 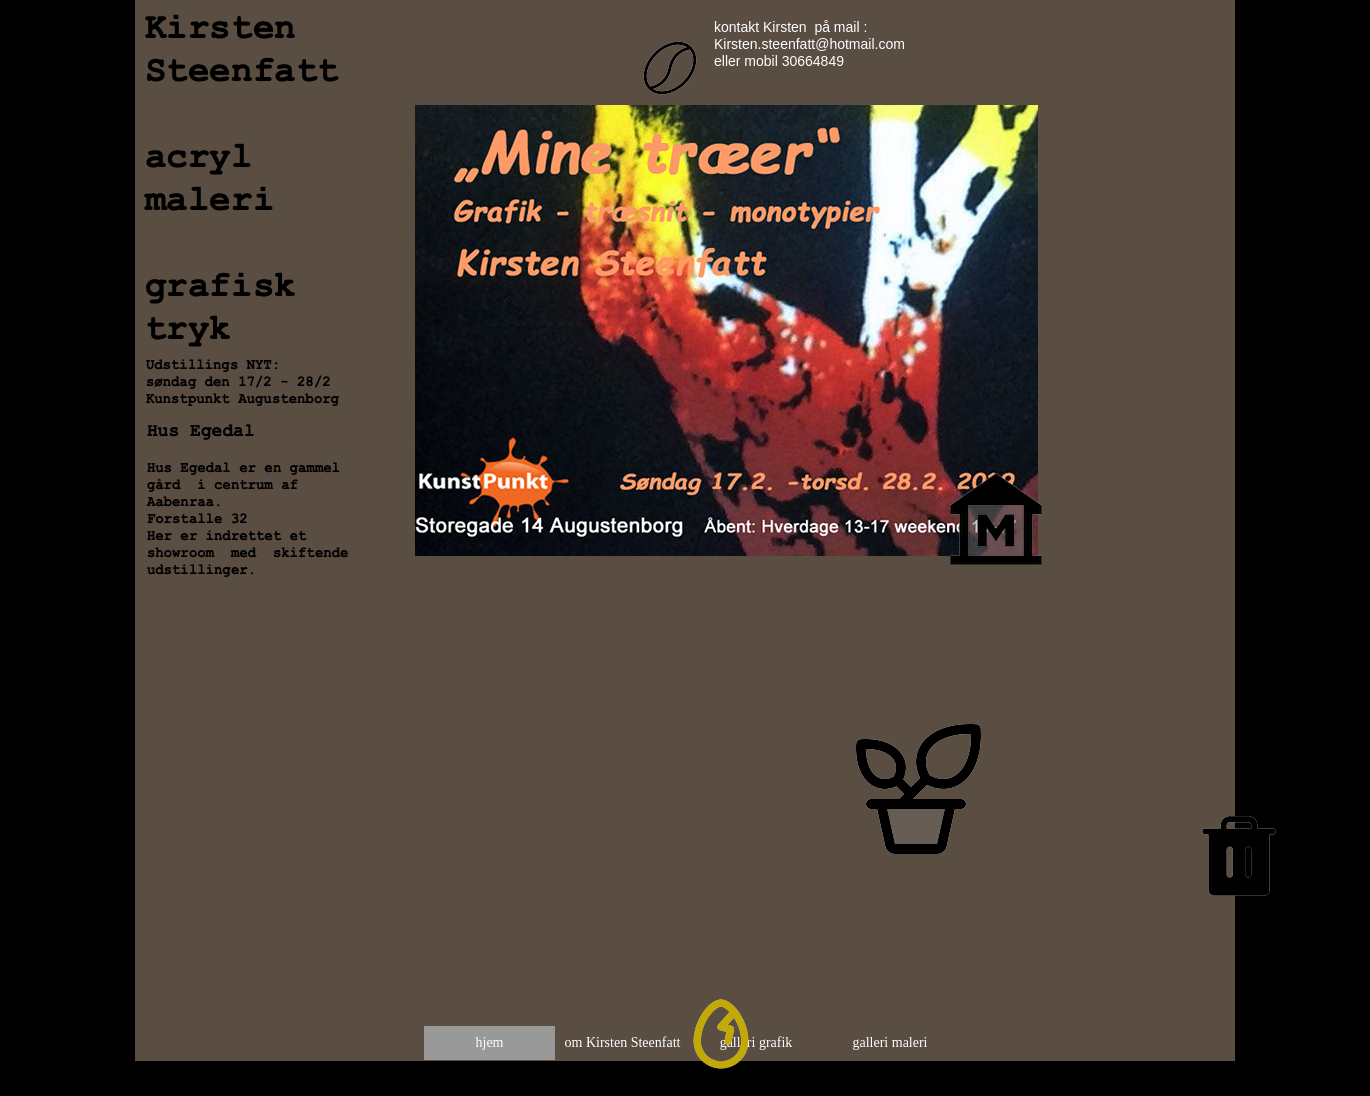 What do you see at coordinates (1239, 859) in the screenshot?
I see `delete this item` at bounding box center [1239, 859].